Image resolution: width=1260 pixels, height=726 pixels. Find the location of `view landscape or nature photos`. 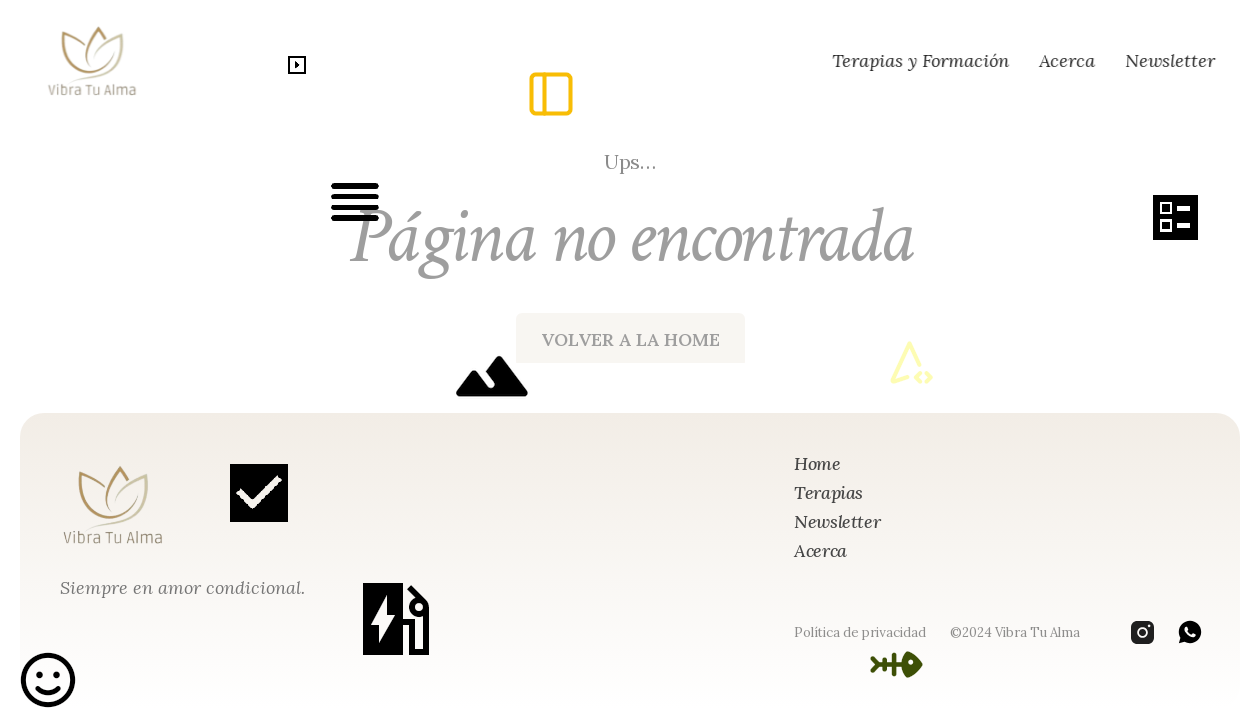

view landscape or nature photos is located at coordinates (492, 375).